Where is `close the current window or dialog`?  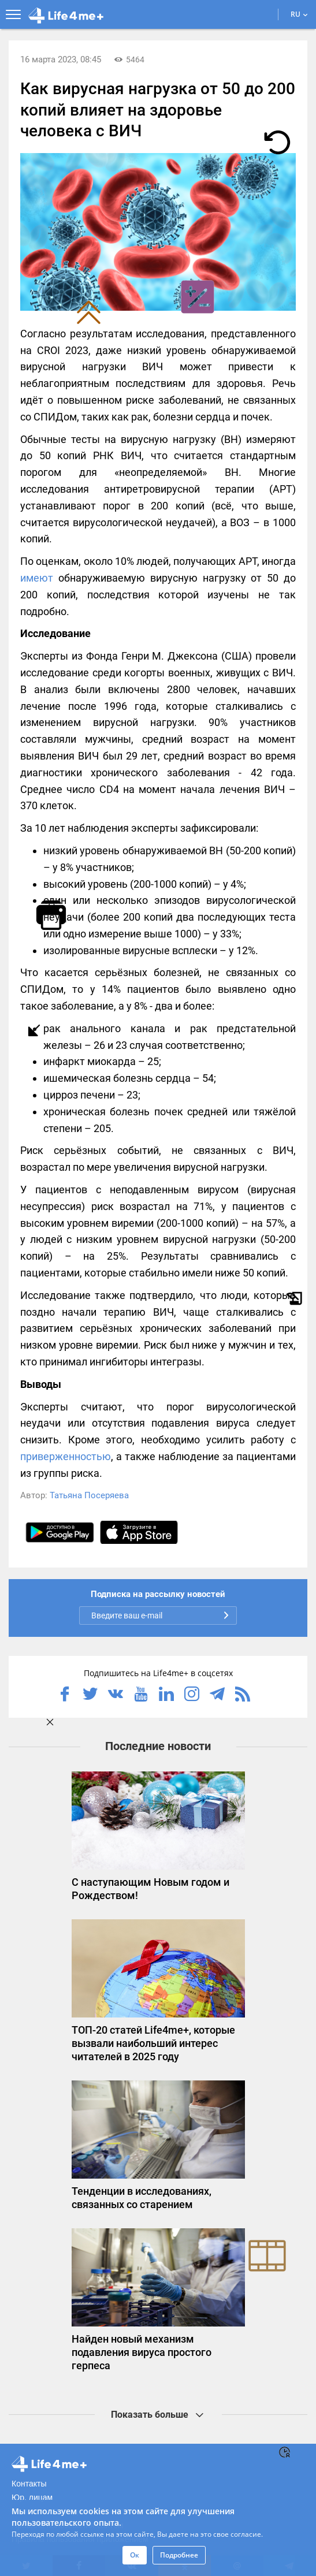 close the current window or dialog is located at coordinates (50, 1722).